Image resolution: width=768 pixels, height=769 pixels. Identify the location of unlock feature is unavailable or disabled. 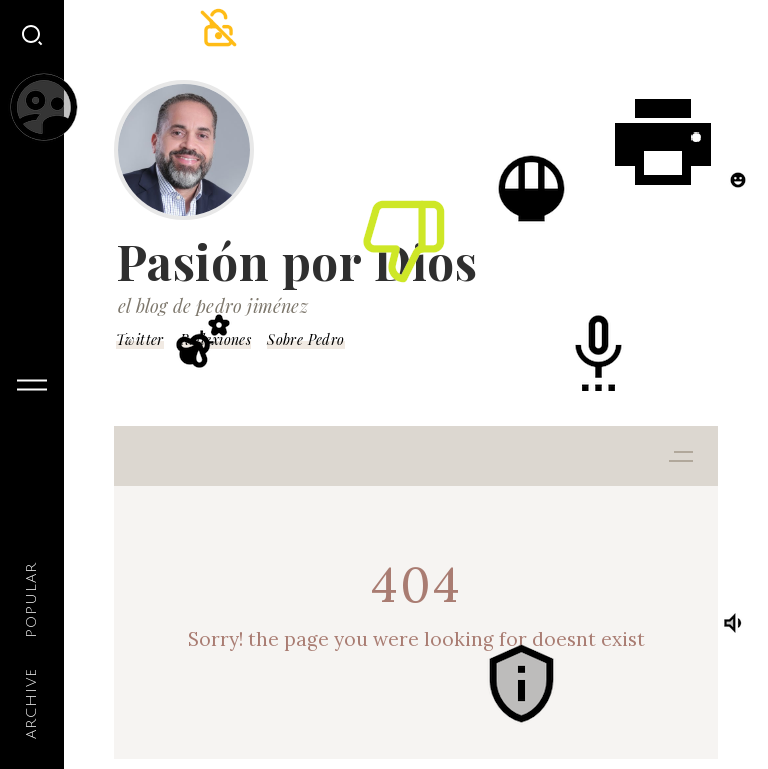
(218, 28).